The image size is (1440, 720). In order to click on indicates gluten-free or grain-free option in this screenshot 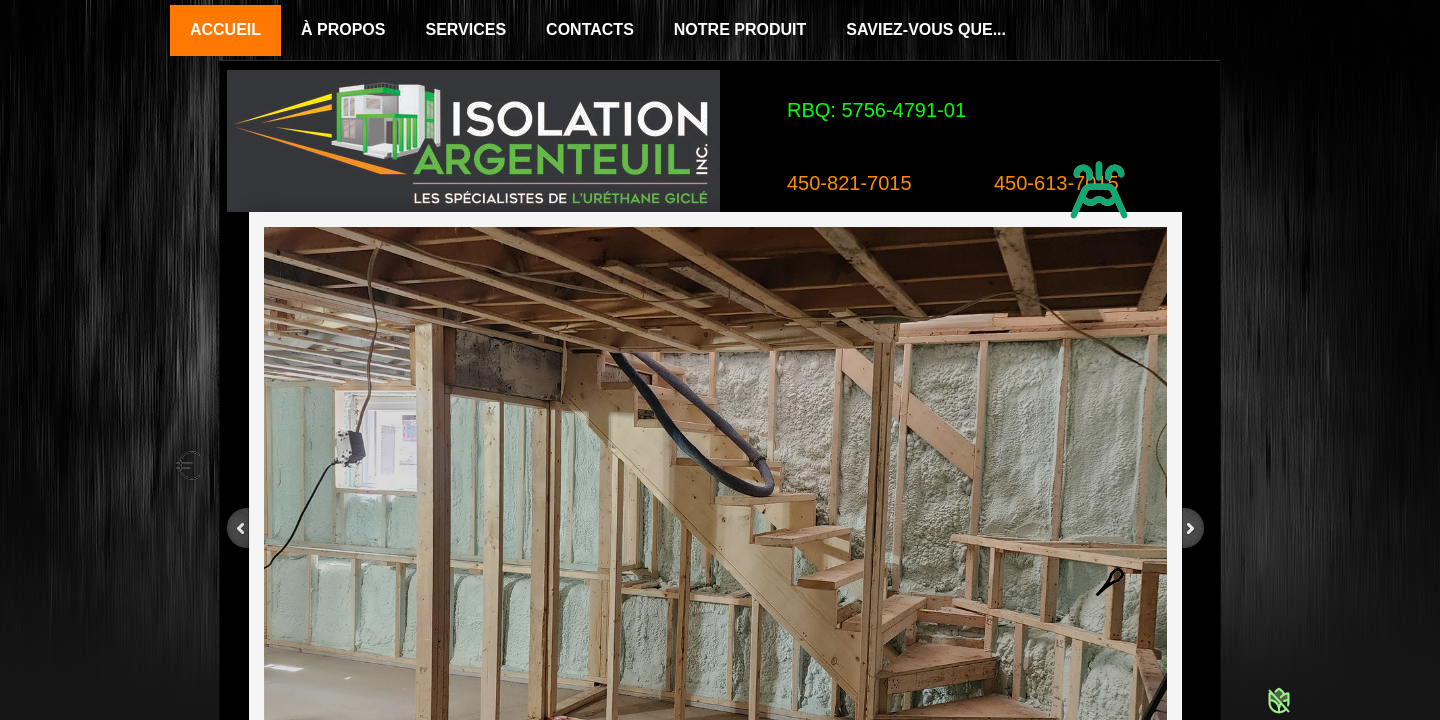, I will do `click(1279, 701)`.